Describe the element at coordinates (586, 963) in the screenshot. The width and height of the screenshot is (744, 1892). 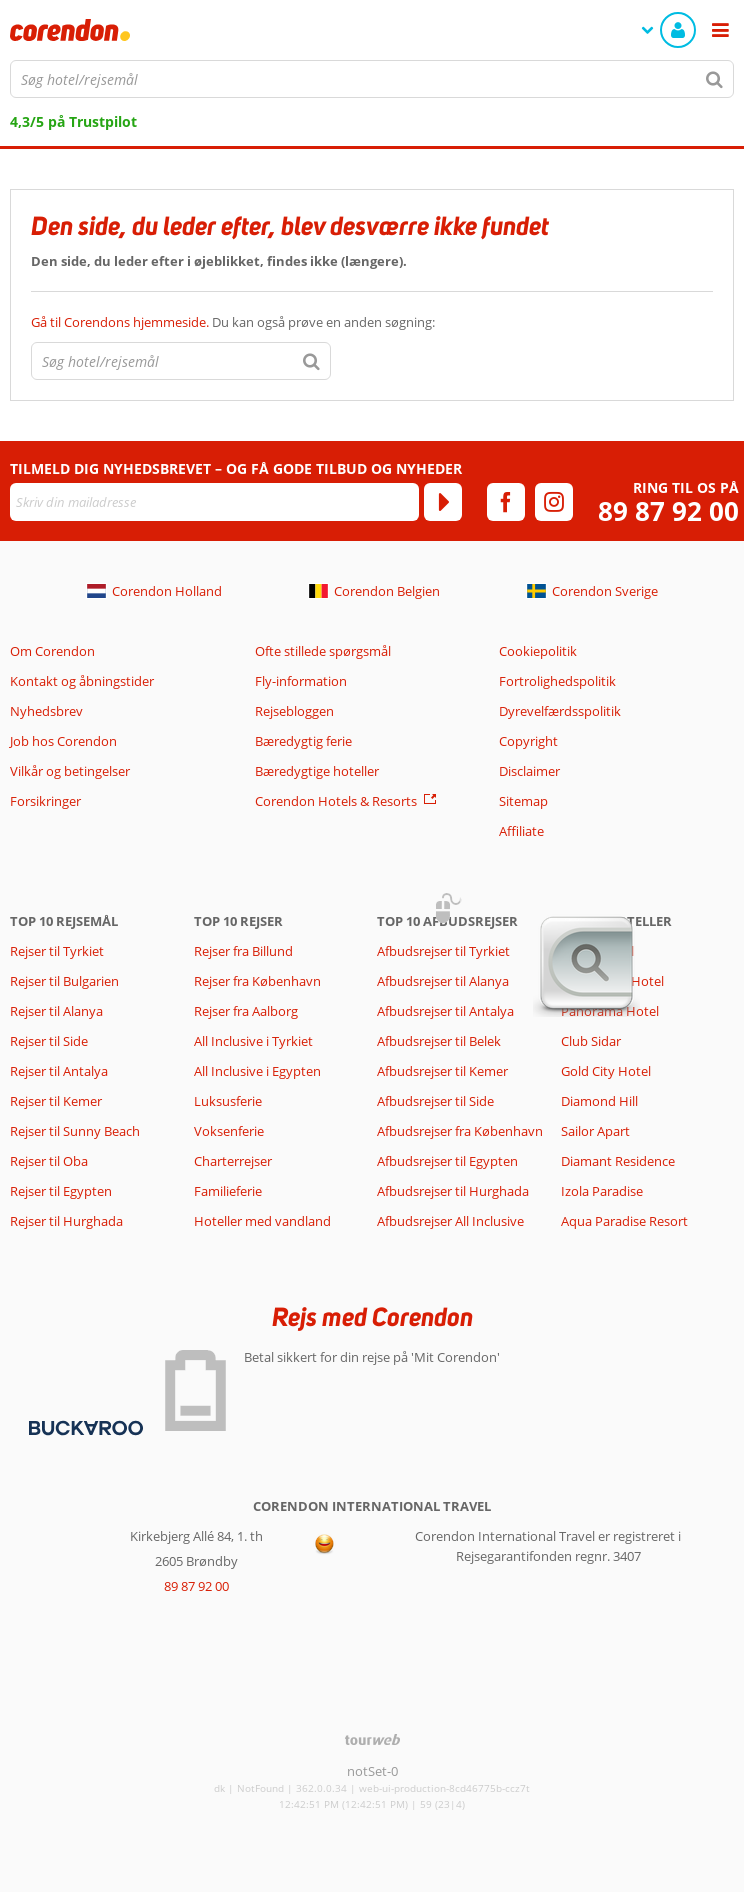
I see `open search preferences or settings` at that location.